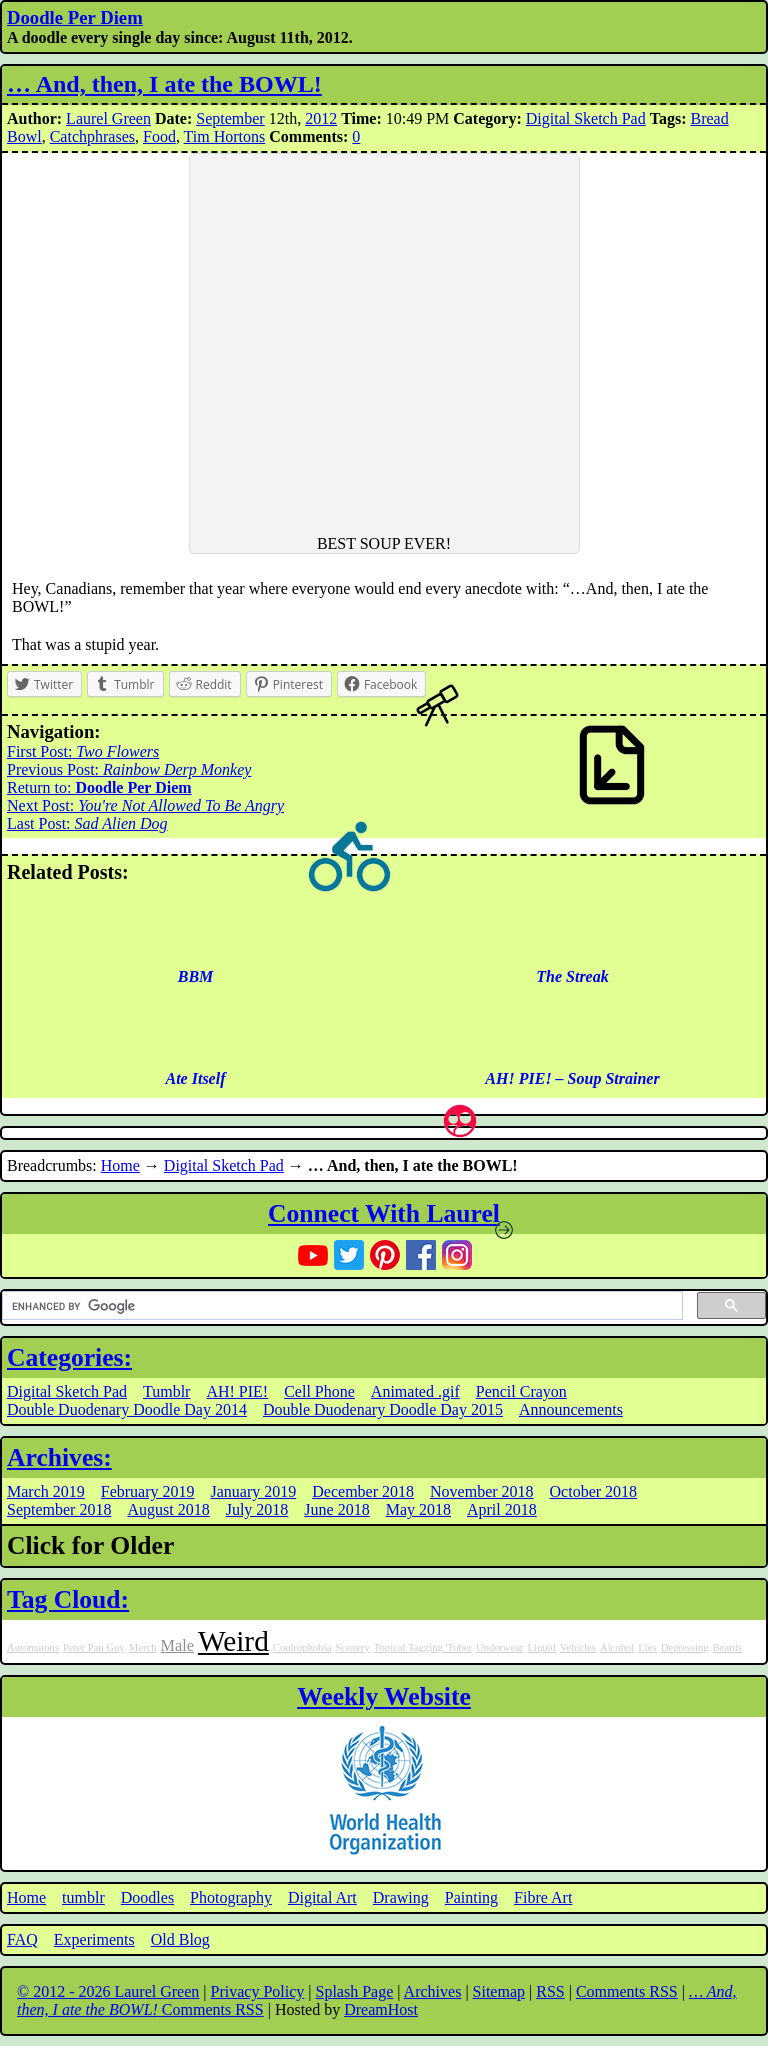  I want to click on proceed to the next step, so click(504, 1230).